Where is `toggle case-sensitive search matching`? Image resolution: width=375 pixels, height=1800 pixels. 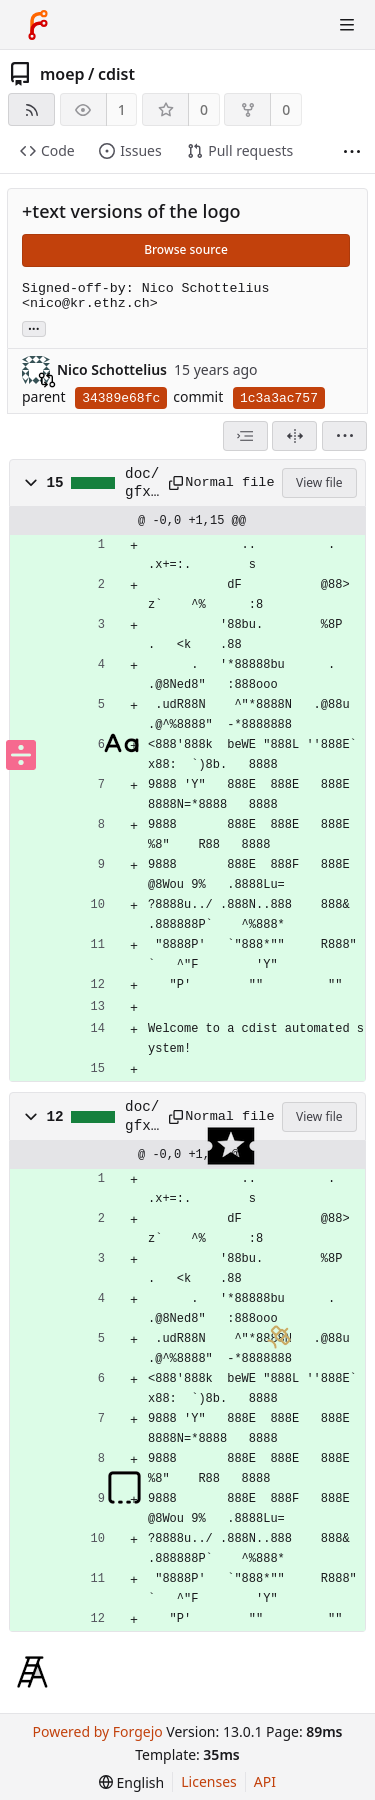
toggle case-sensitive search matching is located at coordinates (121, 744).